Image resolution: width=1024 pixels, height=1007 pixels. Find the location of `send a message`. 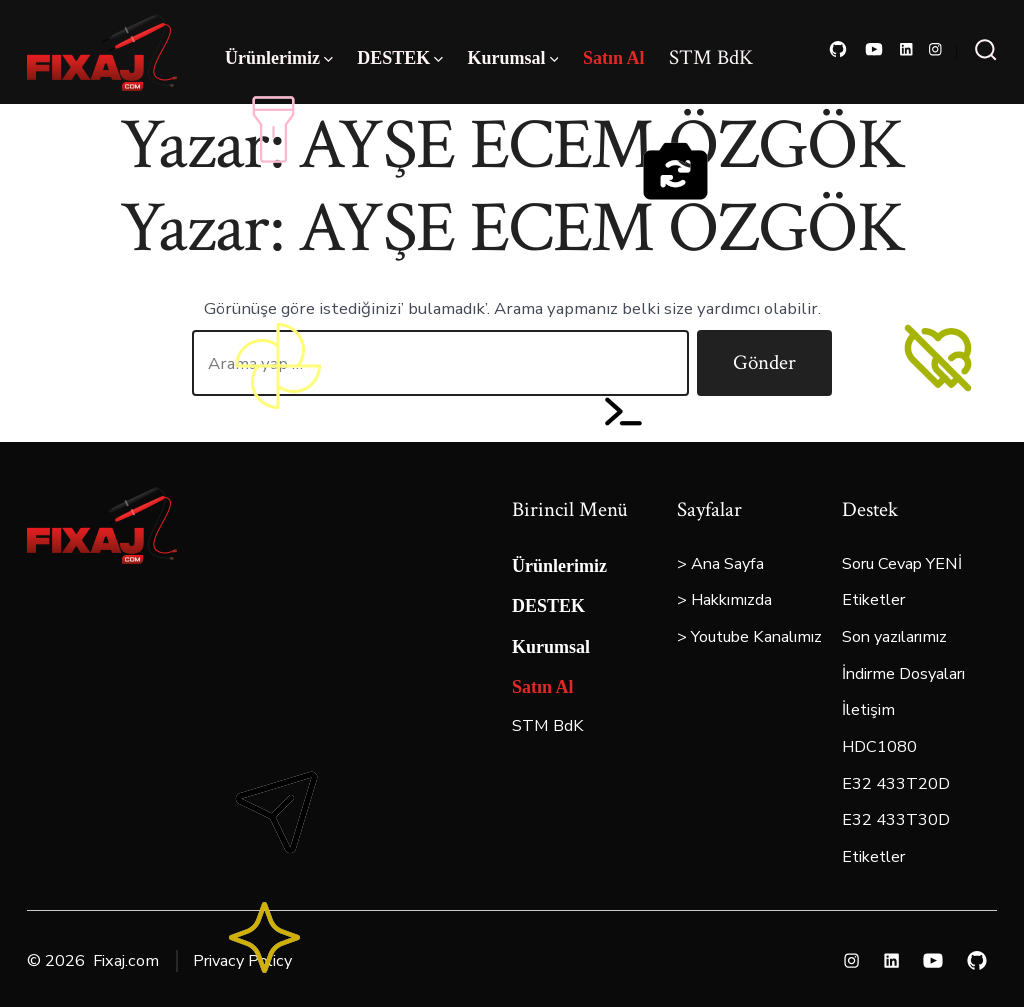

send a message is located at coordinates (279, 809).